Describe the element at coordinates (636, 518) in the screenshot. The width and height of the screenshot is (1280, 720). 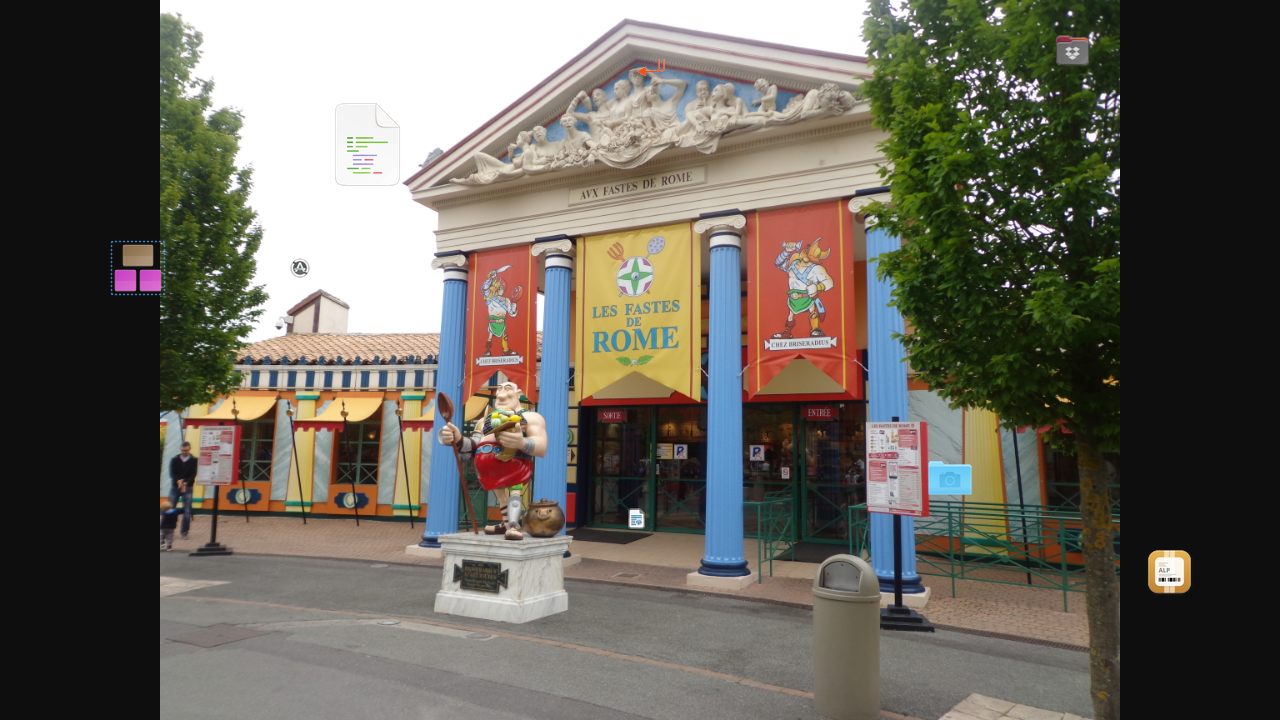
I see `libreoffice web template file type` at that location.